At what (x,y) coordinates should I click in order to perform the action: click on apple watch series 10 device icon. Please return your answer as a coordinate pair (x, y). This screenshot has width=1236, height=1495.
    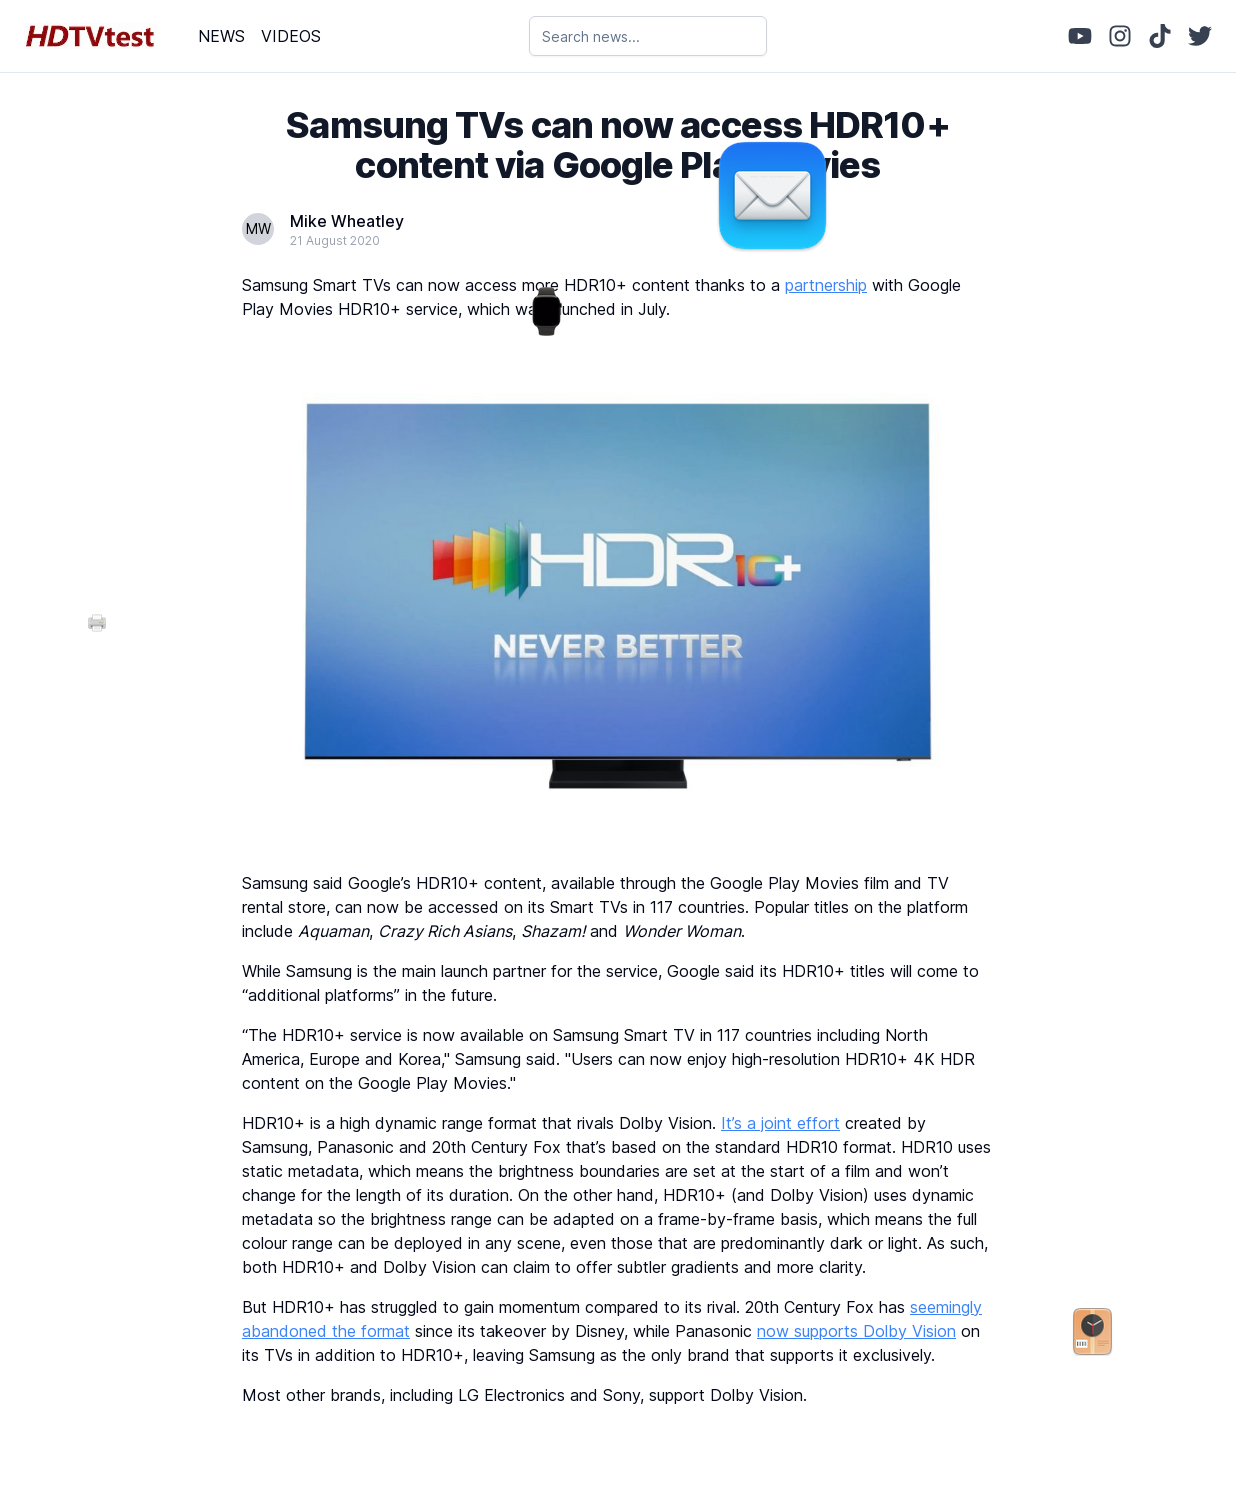
    Looking at the image, I should click on (546, 311).